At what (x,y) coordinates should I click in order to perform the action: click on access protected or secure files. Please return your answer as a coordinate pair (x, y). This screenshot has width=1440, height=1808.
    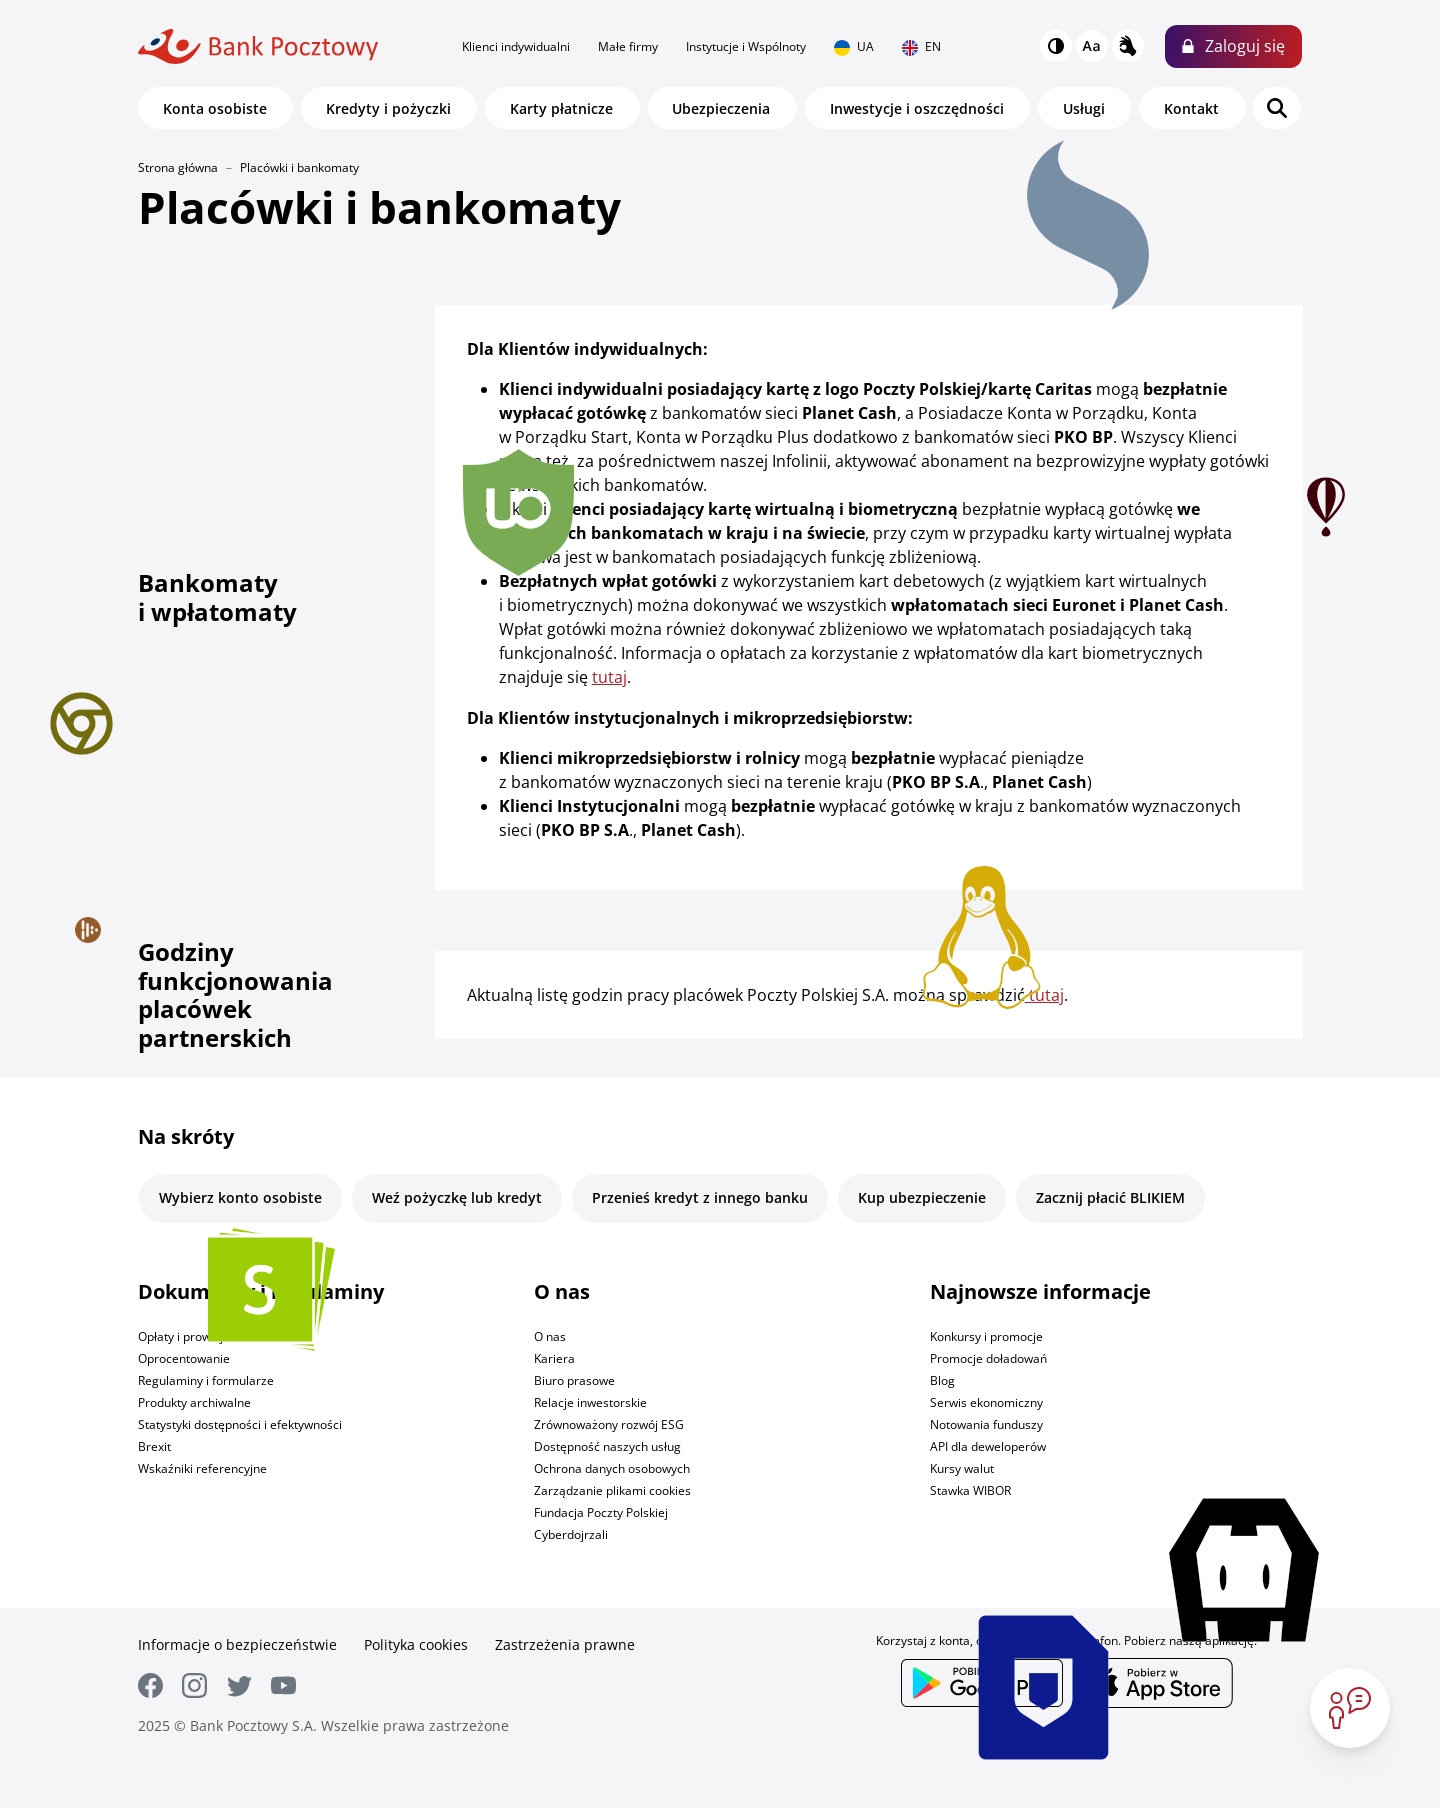
    Looking at the image, I should click on (1043, 1687).